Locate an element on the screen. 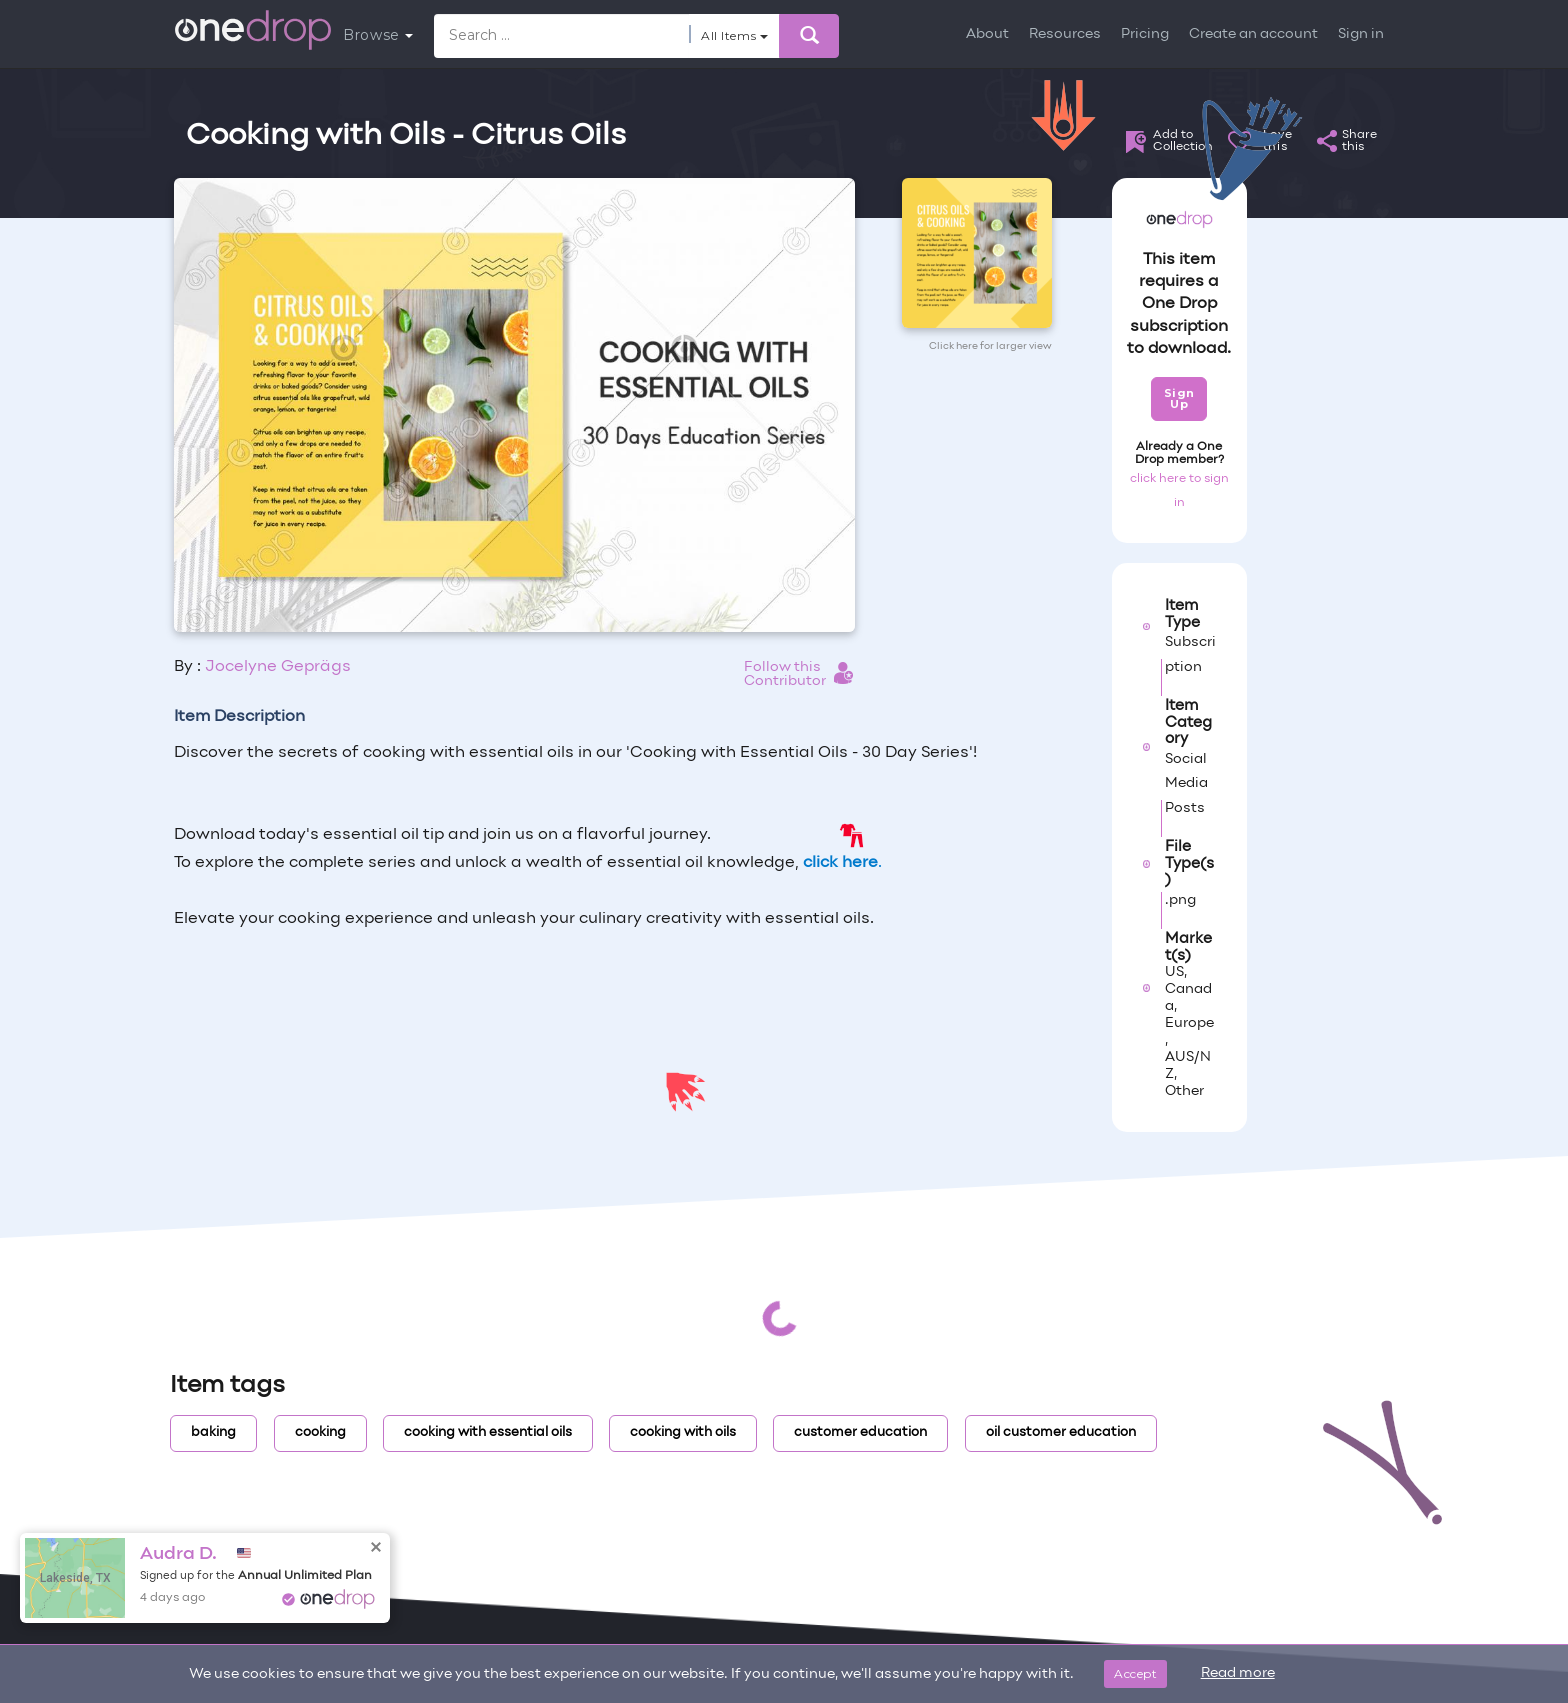  browse clothing items or wardrobe is located at coordinates (851, 835).